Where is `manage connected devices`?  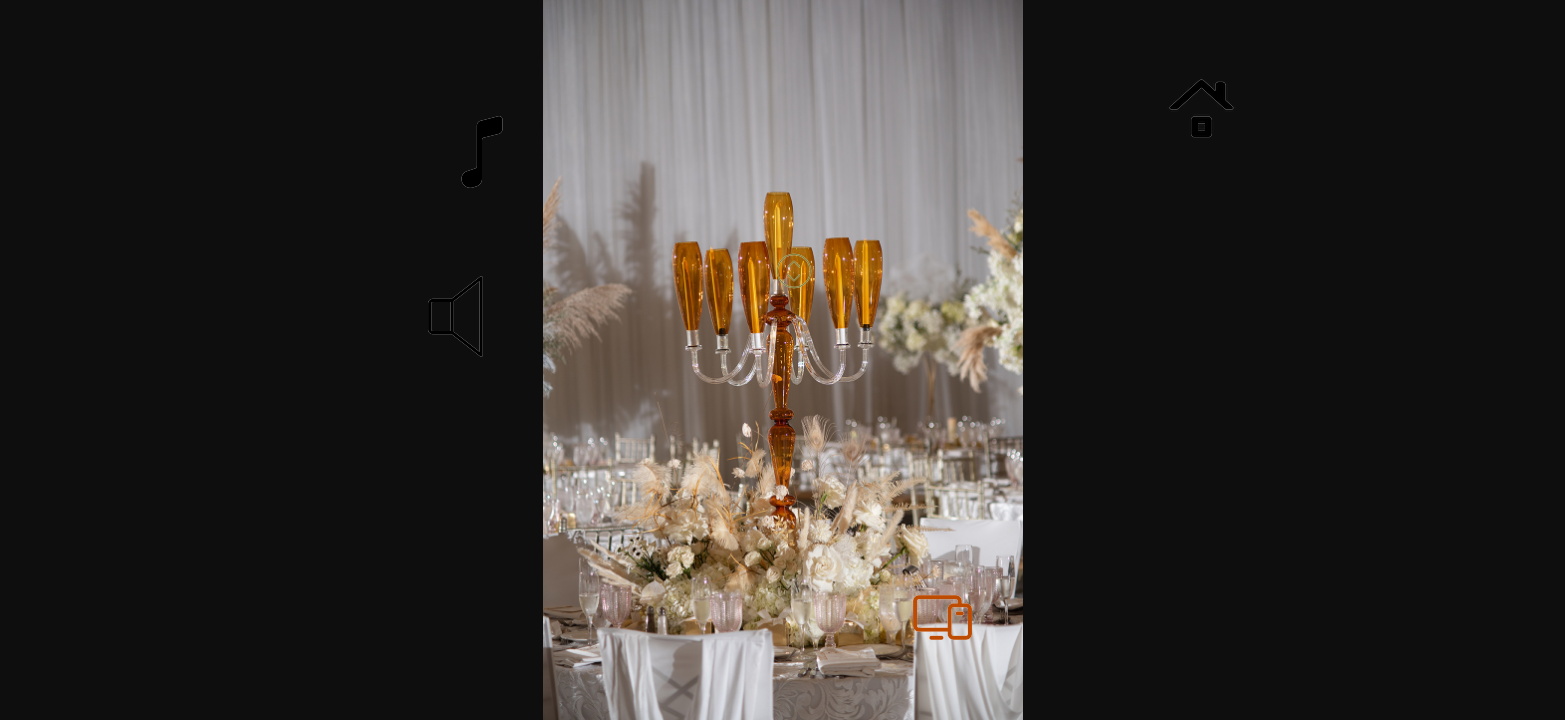
manage connected devices is located at coordinates (941, 617).